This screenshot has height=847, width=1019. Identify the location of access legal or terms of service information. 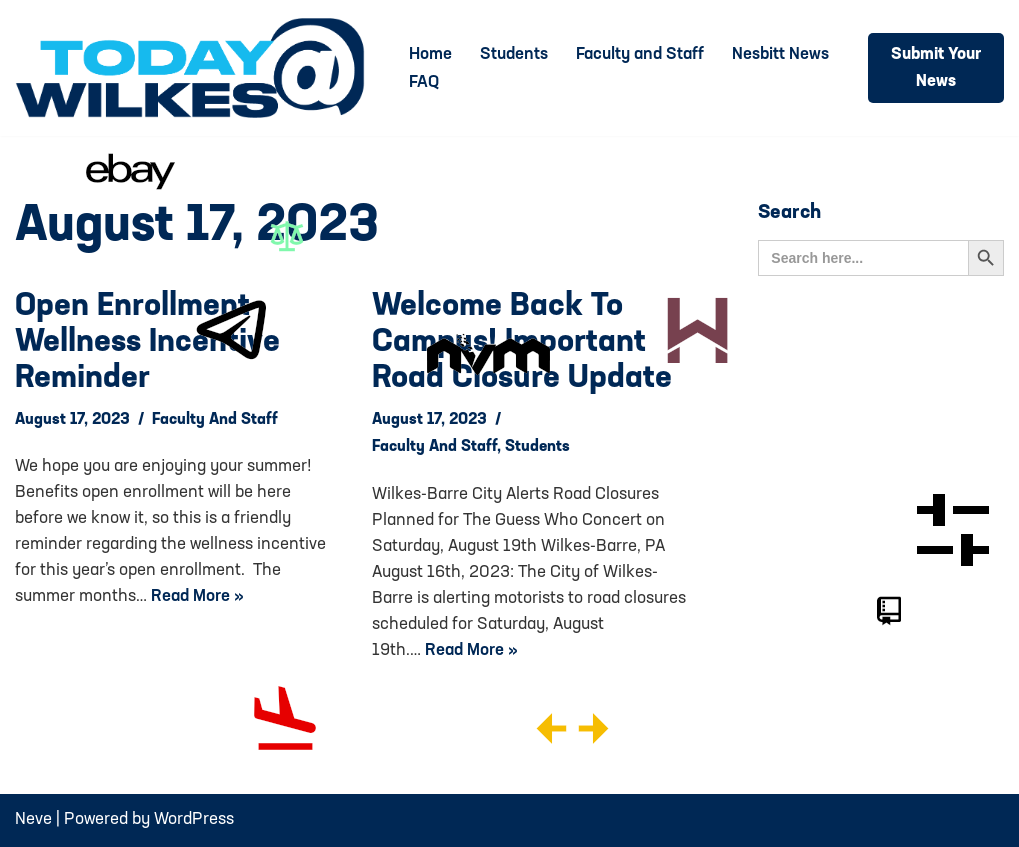
(287, 237).